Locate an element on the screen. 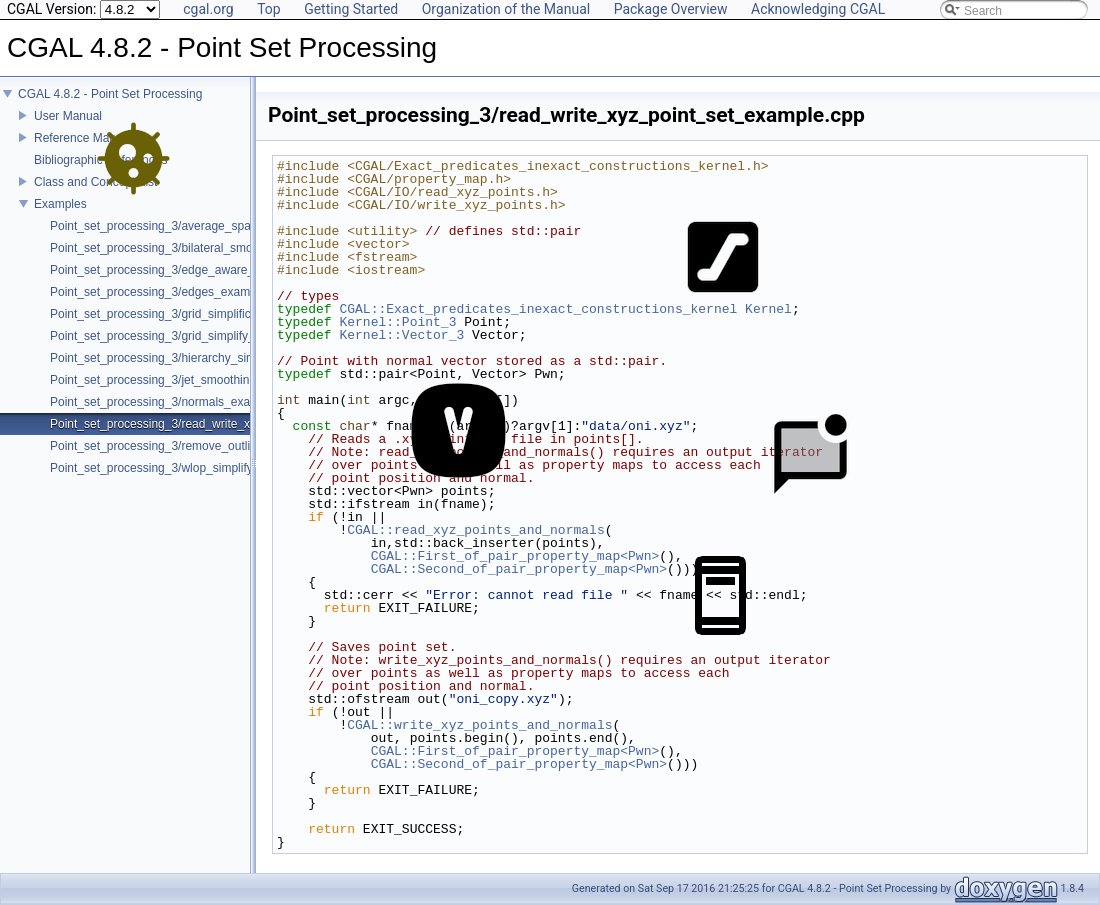 Image resolution: width=1100 pixels, height=905 pixels. view mobile ad placements is located at coordinates (720, 595).